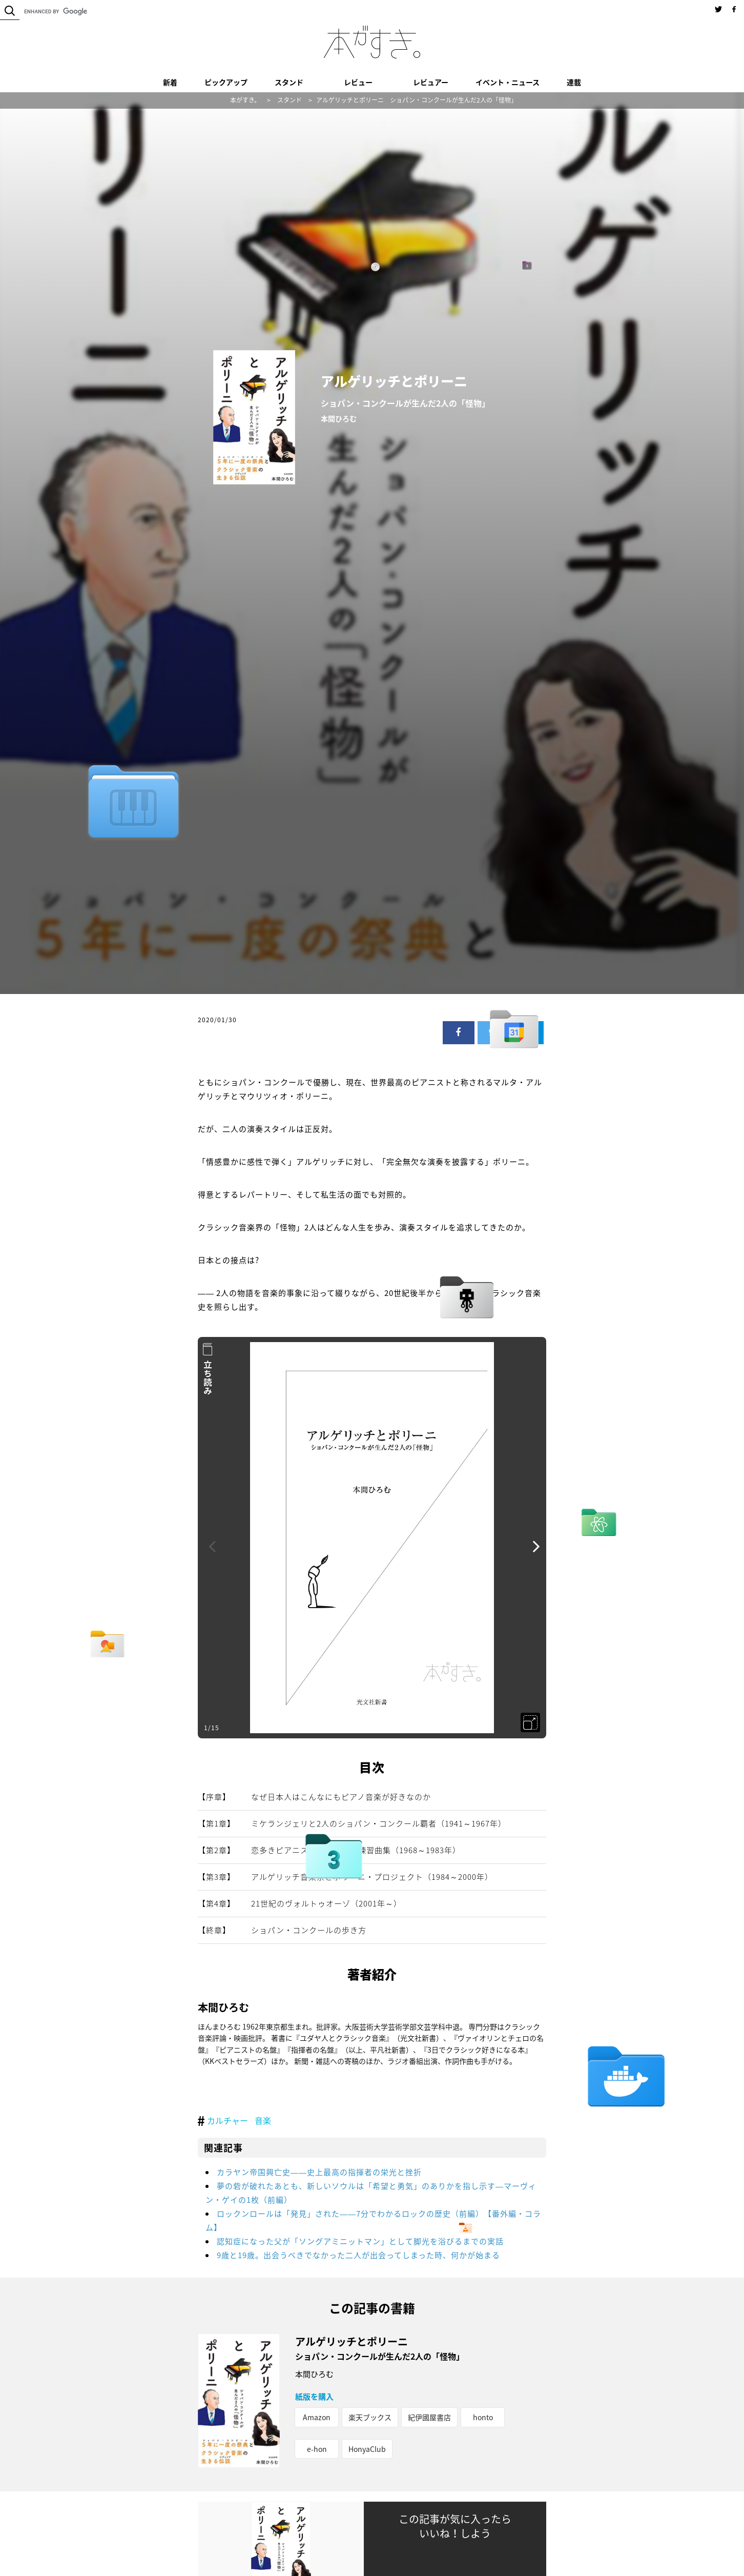  What do you see at coordinates (466, 1299) in the screenshot?
I see `folder containing USB security testing tools` at bounding box center [466, 1299].